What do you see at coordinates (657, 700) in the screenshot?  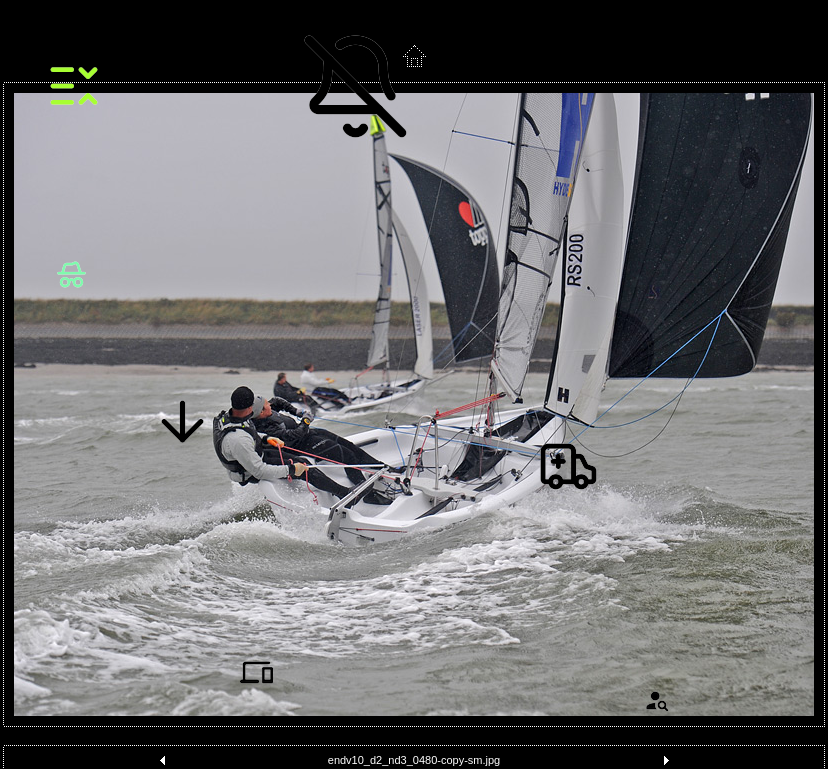 I see `search for a person or contact` at bounding box center [657, 700].